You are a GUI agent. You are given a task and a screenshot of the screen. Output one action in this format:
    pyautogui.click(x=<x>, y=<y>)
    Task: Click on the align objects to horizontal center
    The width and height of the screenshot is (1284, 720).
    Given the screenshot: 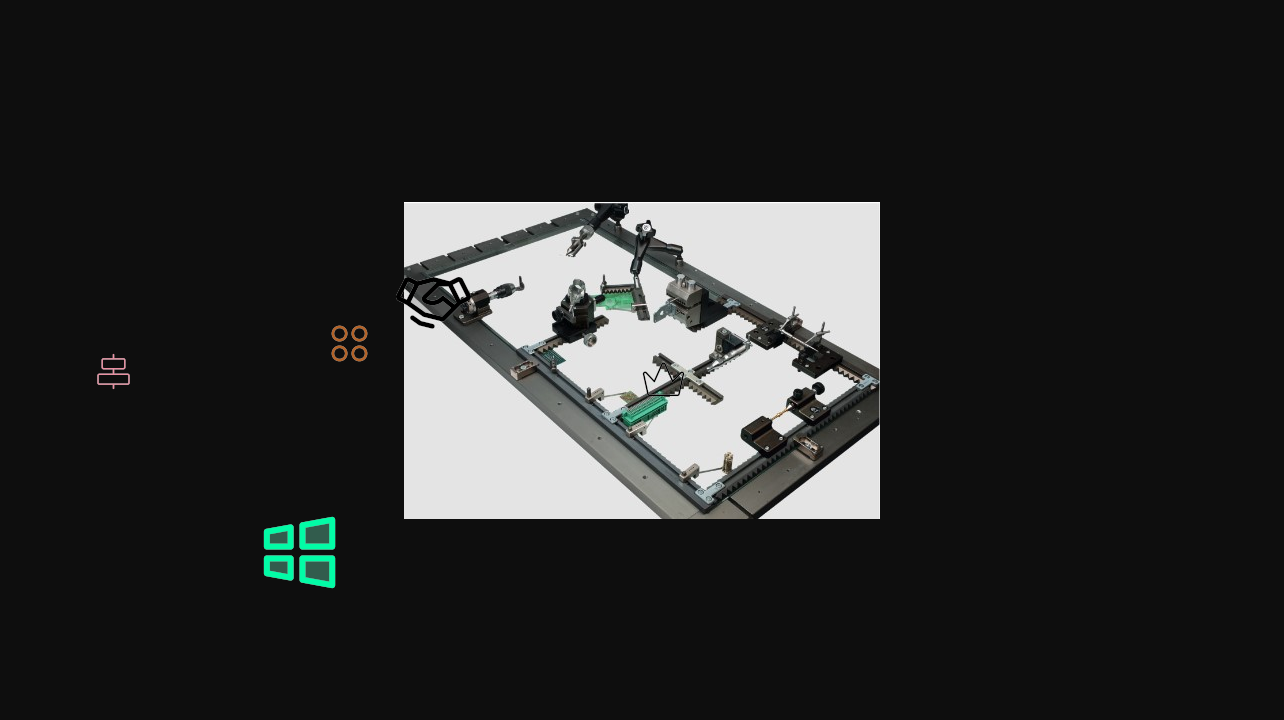 What is the action you would take?
    pyautogui.click(x=113, y=371)
    